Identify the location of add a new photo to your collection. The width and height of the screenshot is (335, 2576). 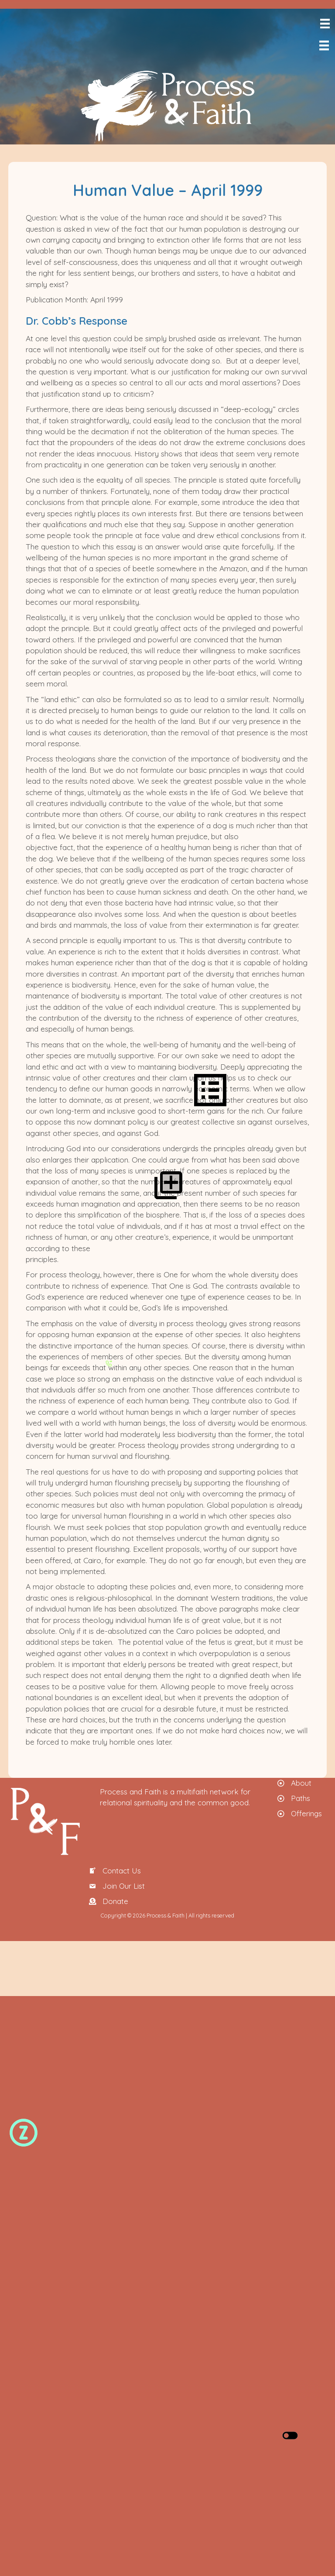
(168, 1185).